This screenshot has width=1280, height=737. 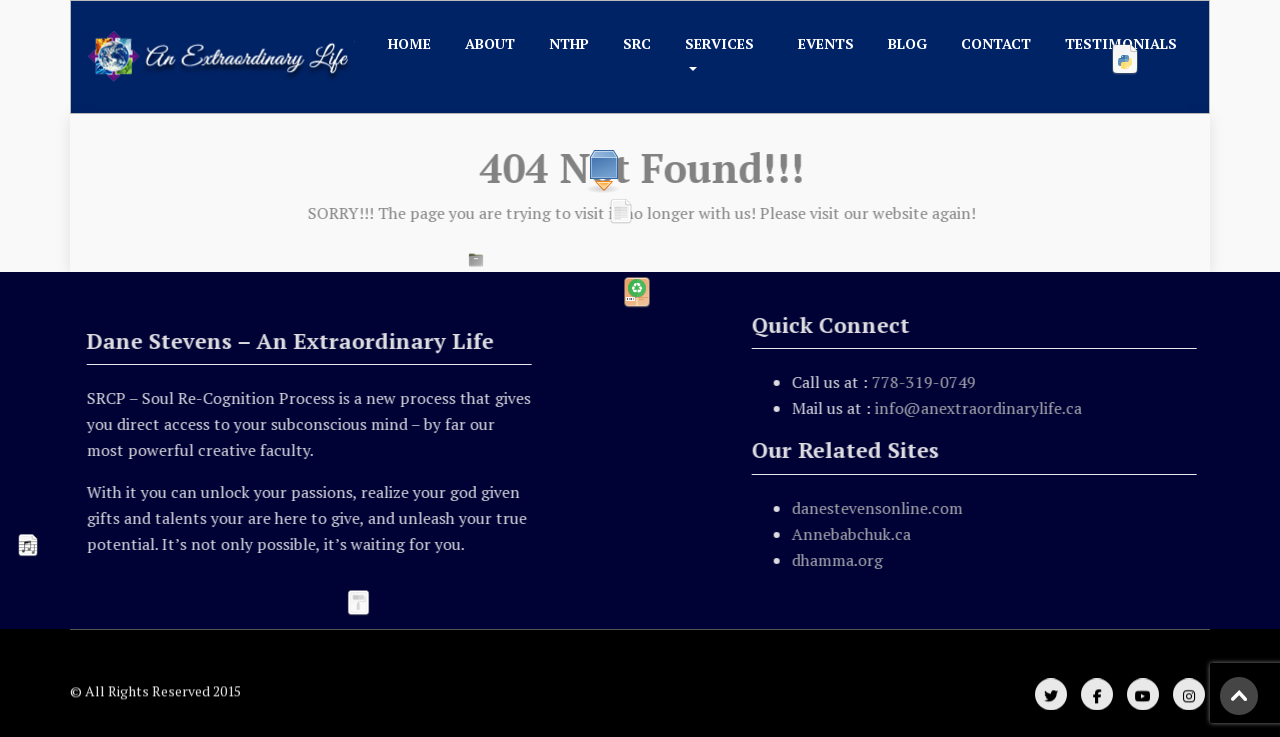 What do you see at coordinates (1125, 59) in the screenshot?
I see `python 3 source code file` at bounding box center [1125, 59].